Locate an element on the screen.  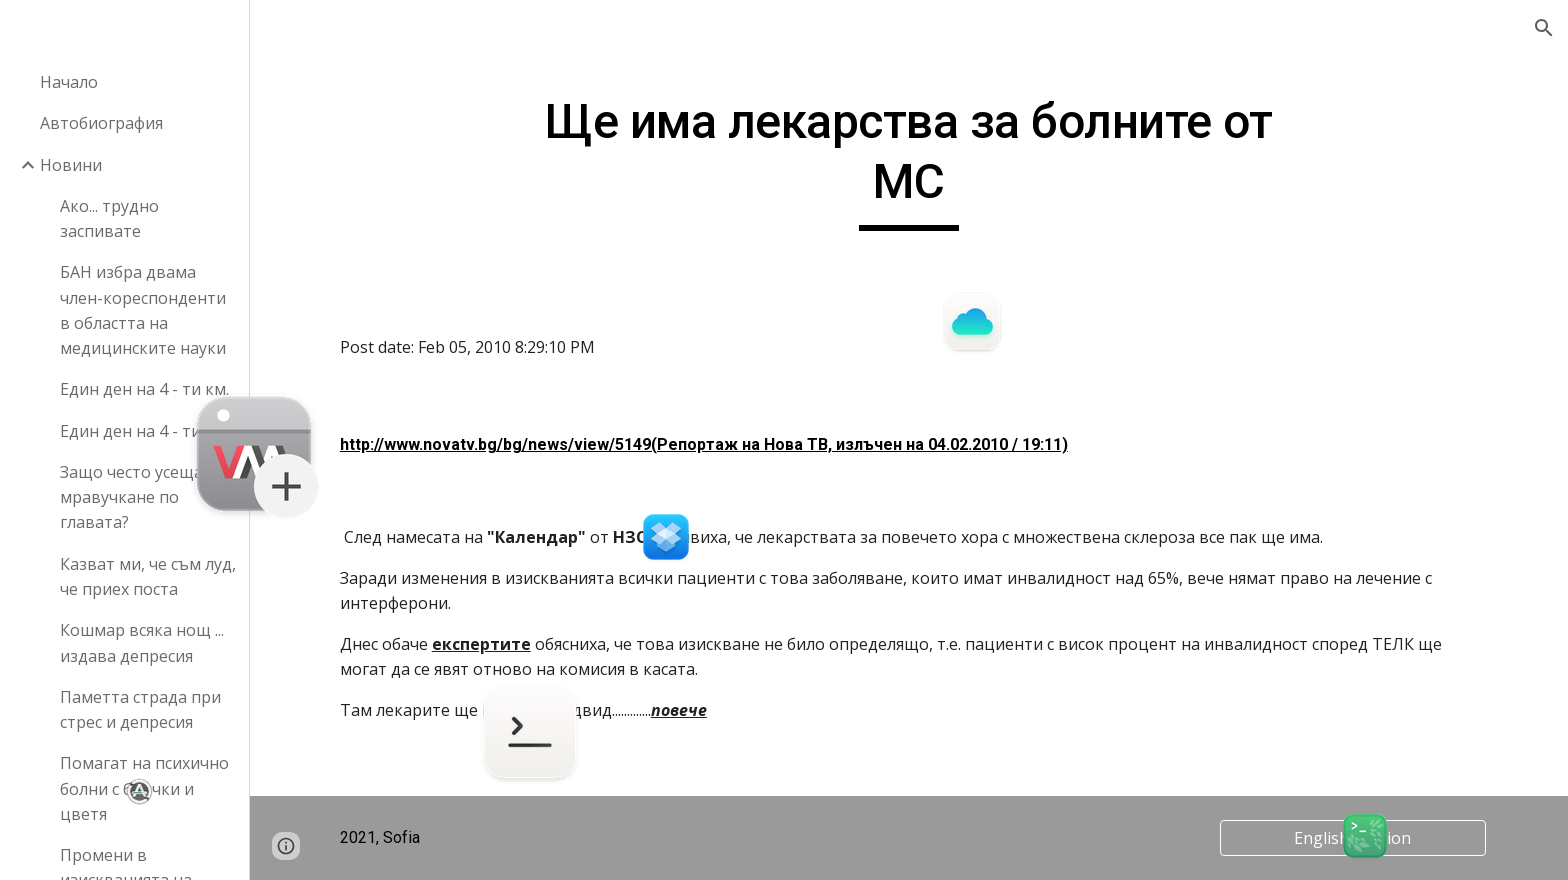
open terminal or command line interface is located at coordinates (530, 732).